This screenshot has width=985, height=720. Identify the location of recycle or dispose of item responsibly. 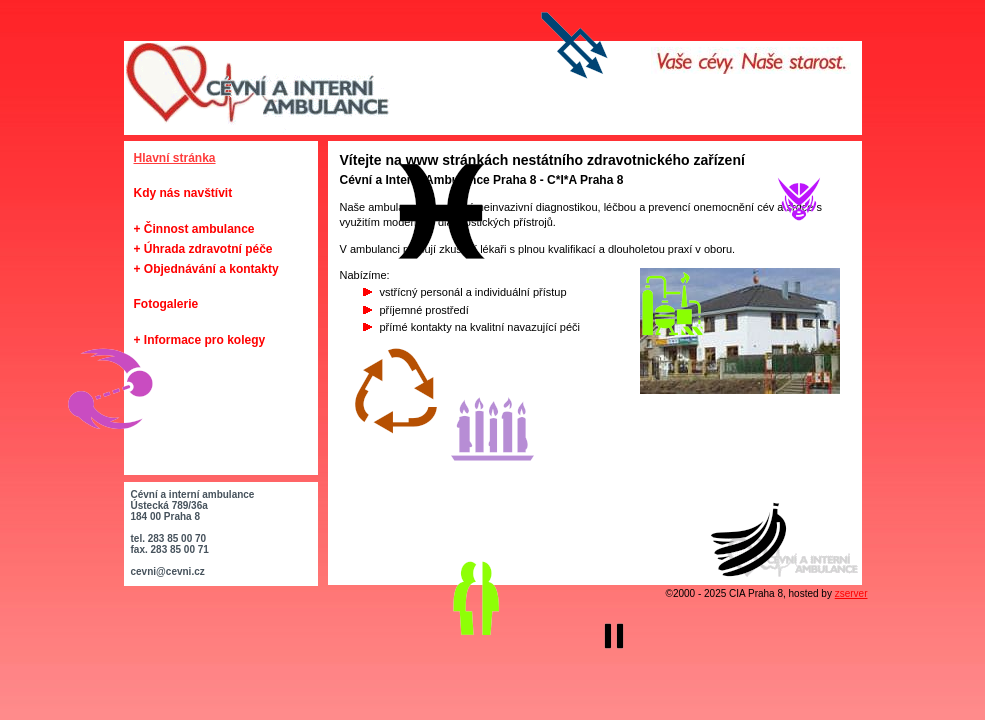
(396, 391).